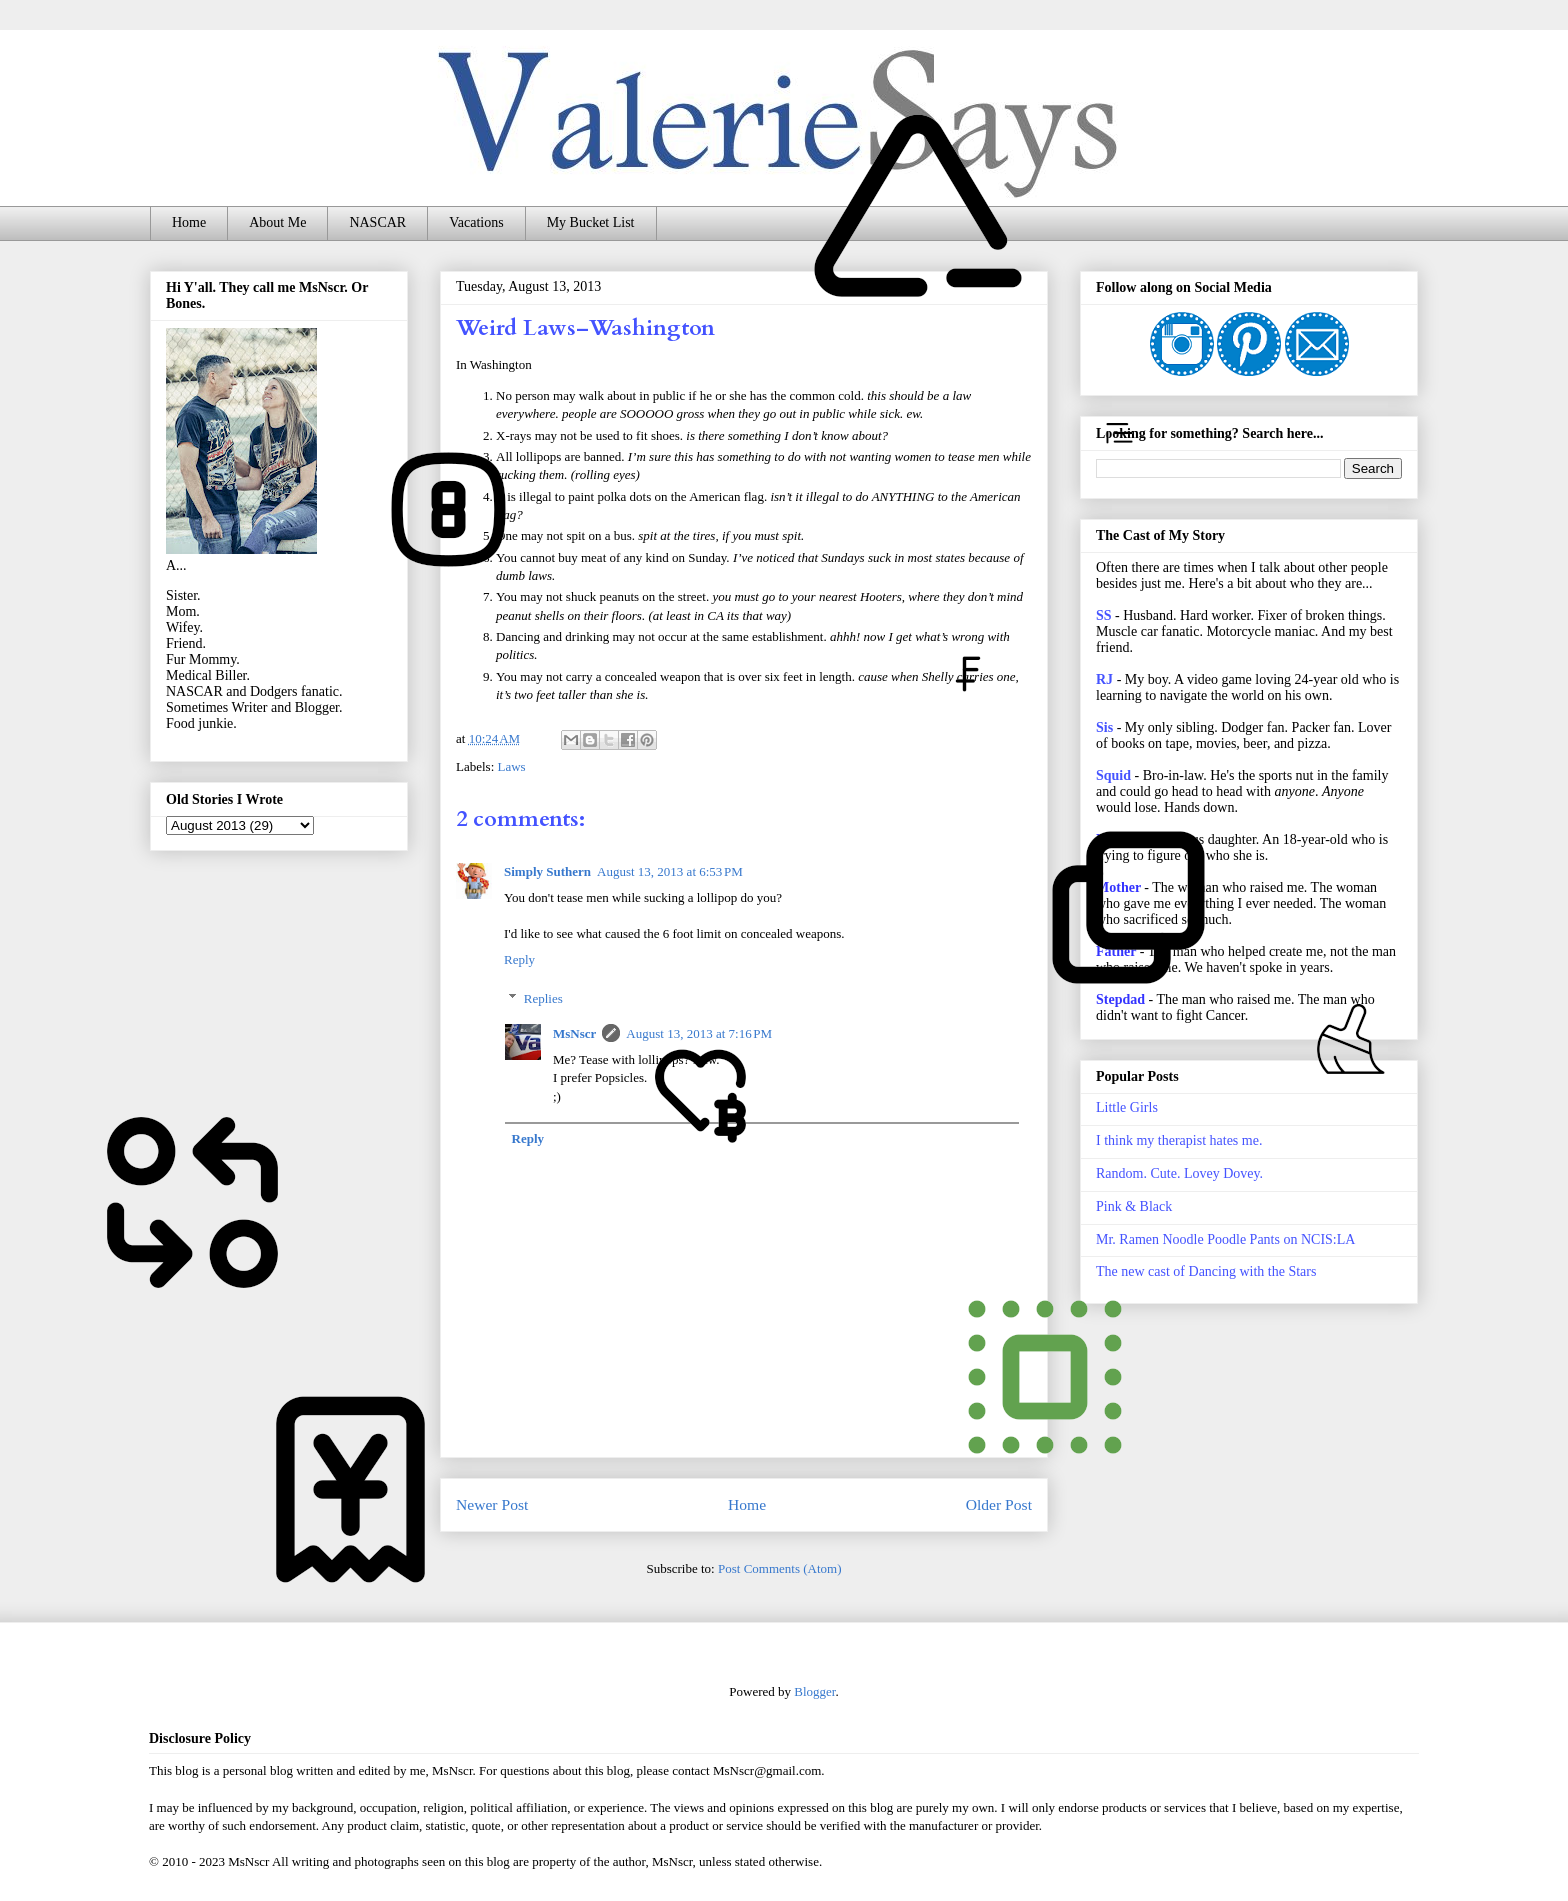 The width and height of the screenshot is (1568, 1901). Describe the element at coordinates (918, 212) in the screenshot. I see `decrease priority or warning level` at that location.